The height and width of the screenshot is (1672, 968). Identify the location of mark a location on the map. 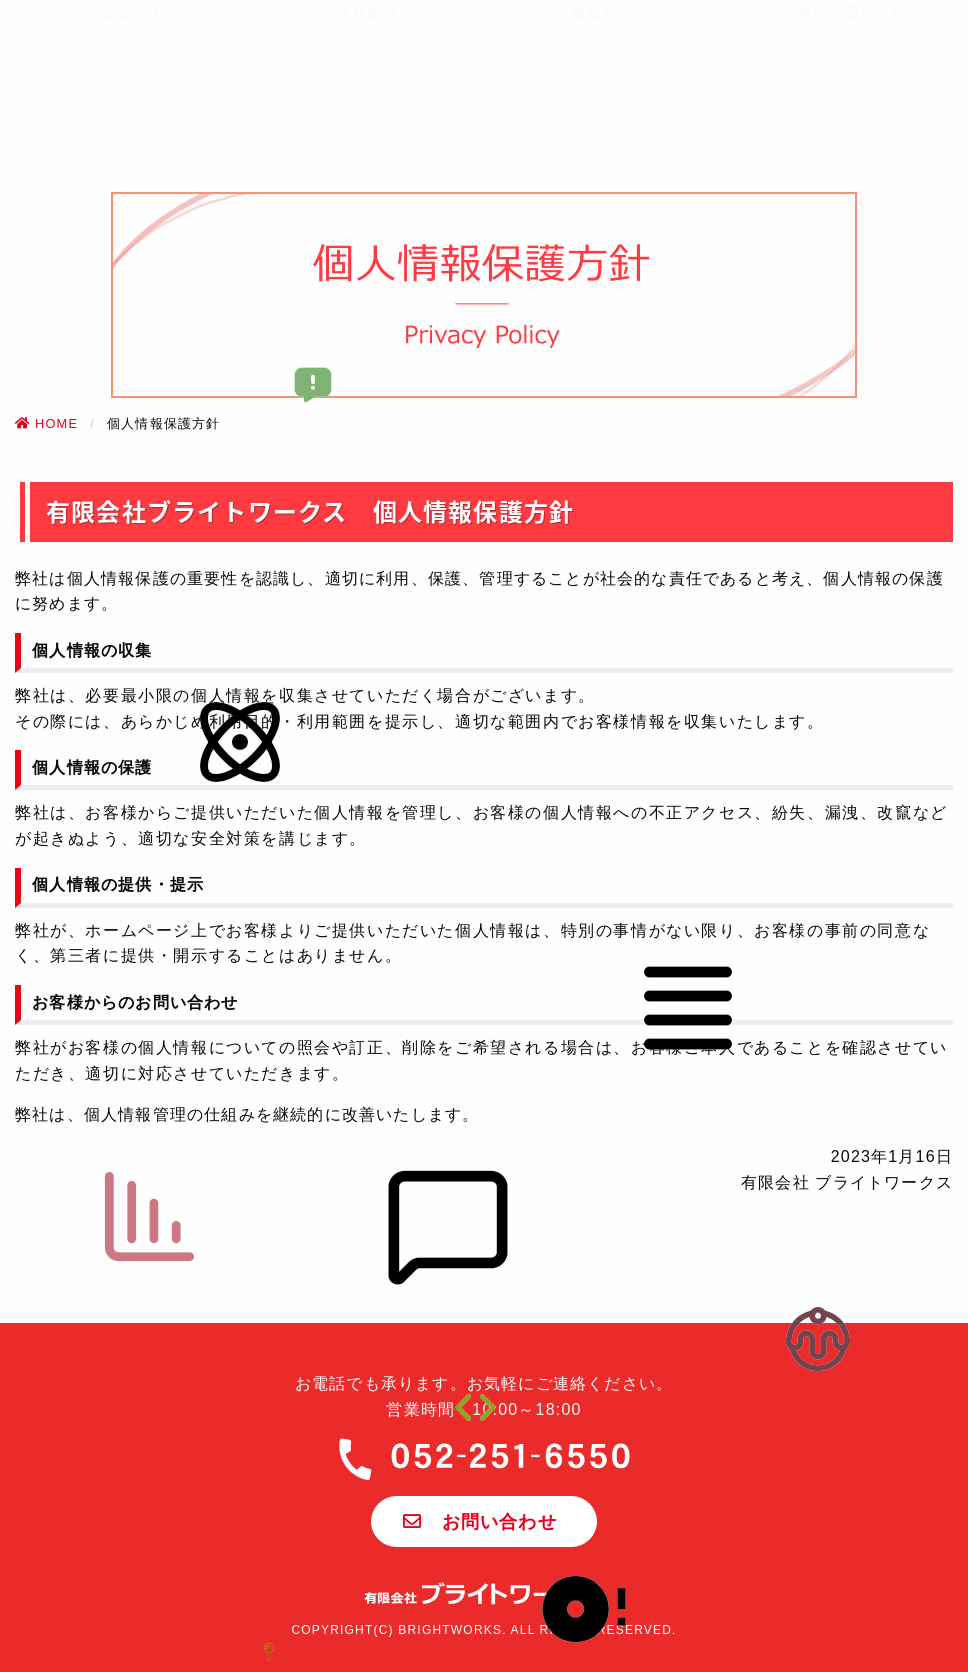
(269, 1652).